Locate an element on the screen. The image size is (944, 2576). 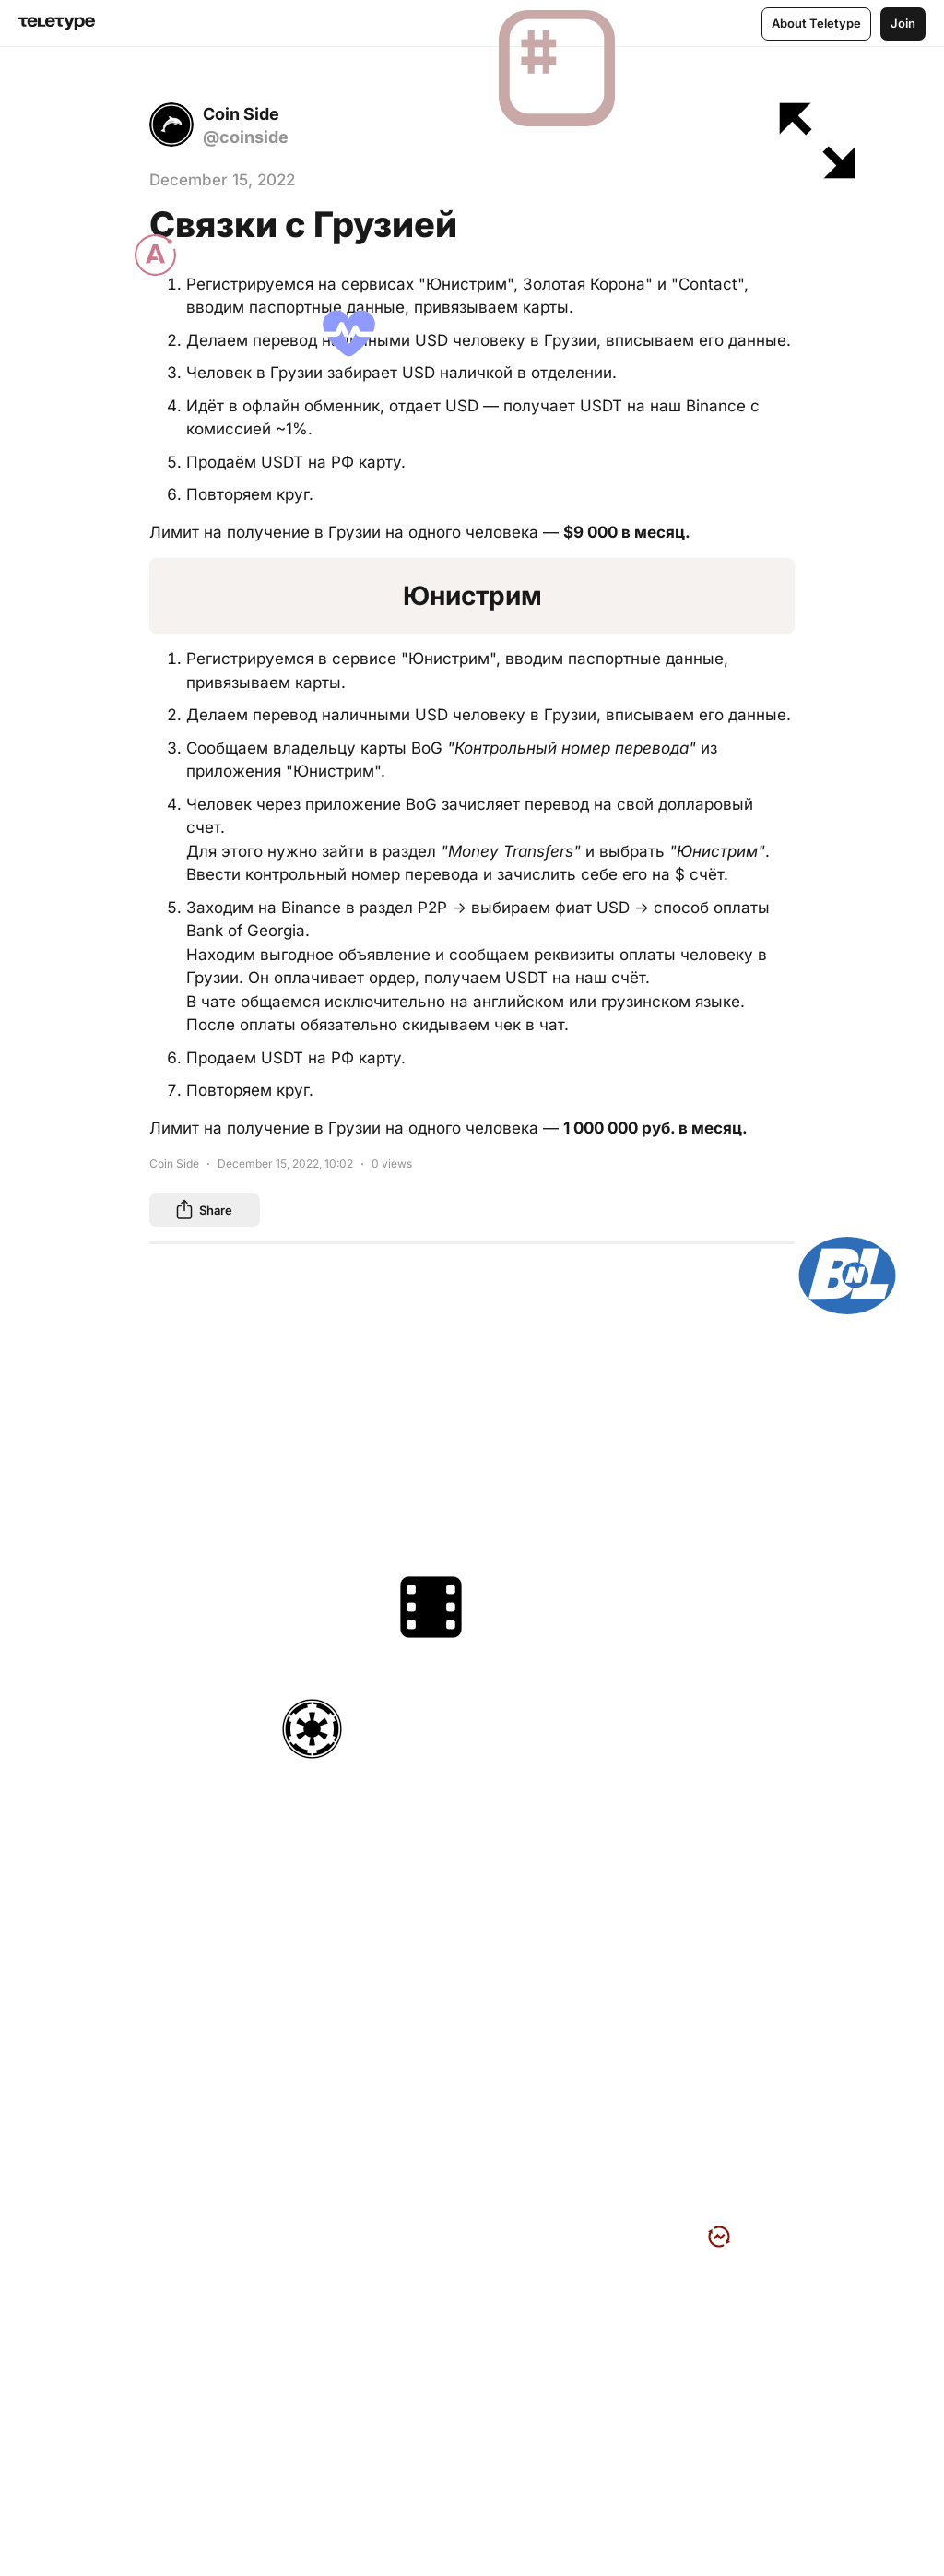
exchange or transfer funds between accounts is located at coordinates (719, 2237).